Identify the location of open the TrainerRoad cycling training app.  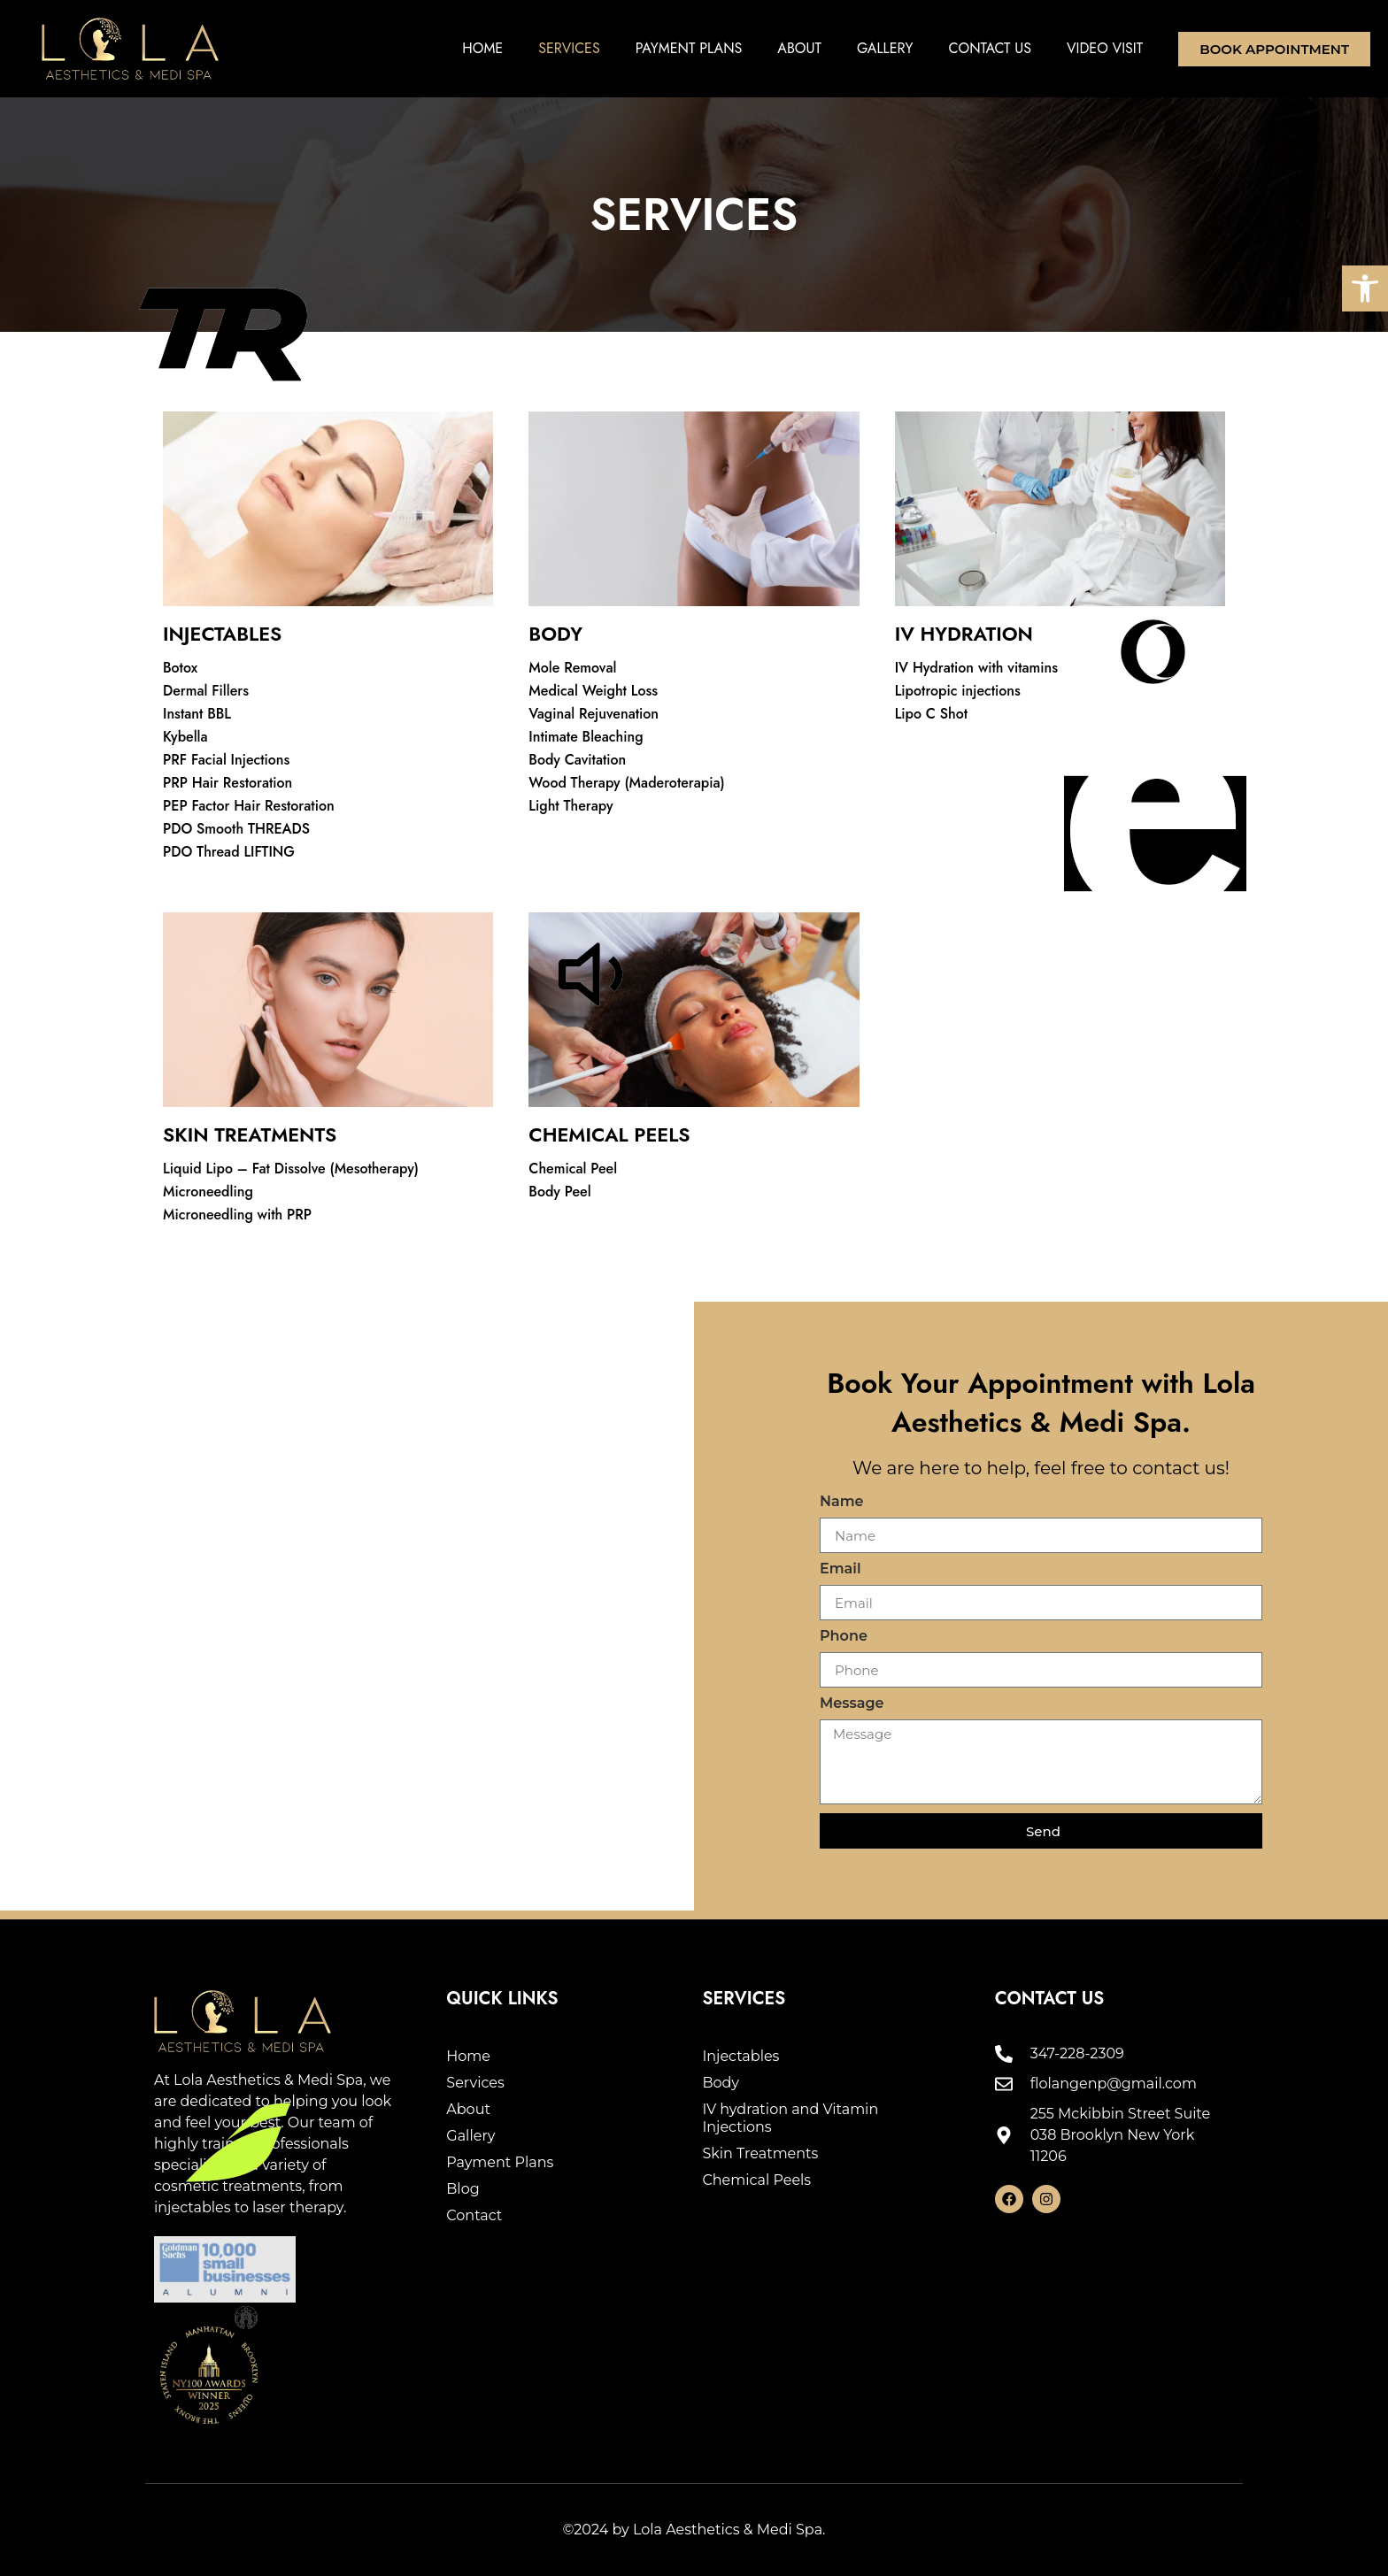
(223, 334).